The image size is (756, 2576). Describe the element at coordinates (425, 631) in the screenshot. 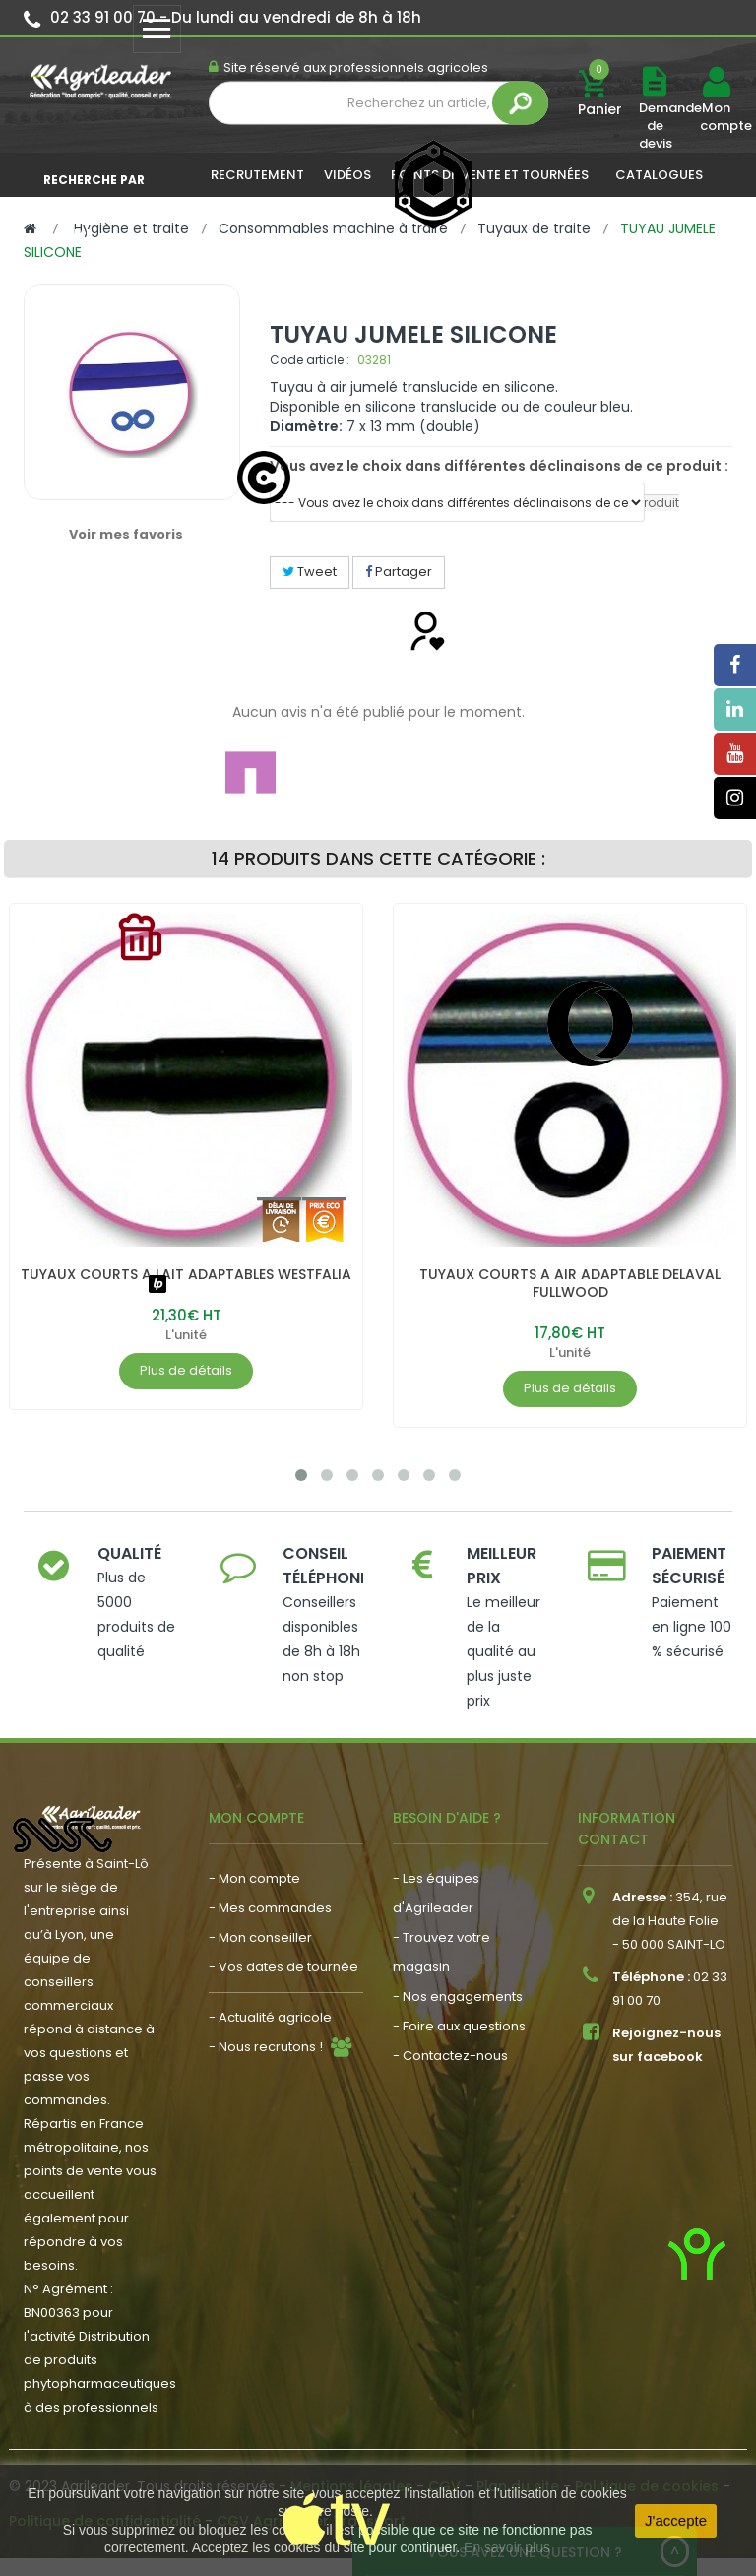

I see `view your favorite contacts` at that location.